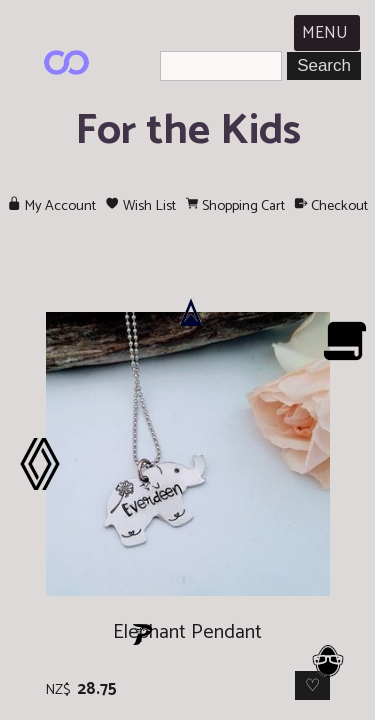 This screenshot has height=720, width=375. What do you see at coordinates (142, 634) in the screenshot?
I see `pelican static site generator logo` at bounding box center [142, 634].